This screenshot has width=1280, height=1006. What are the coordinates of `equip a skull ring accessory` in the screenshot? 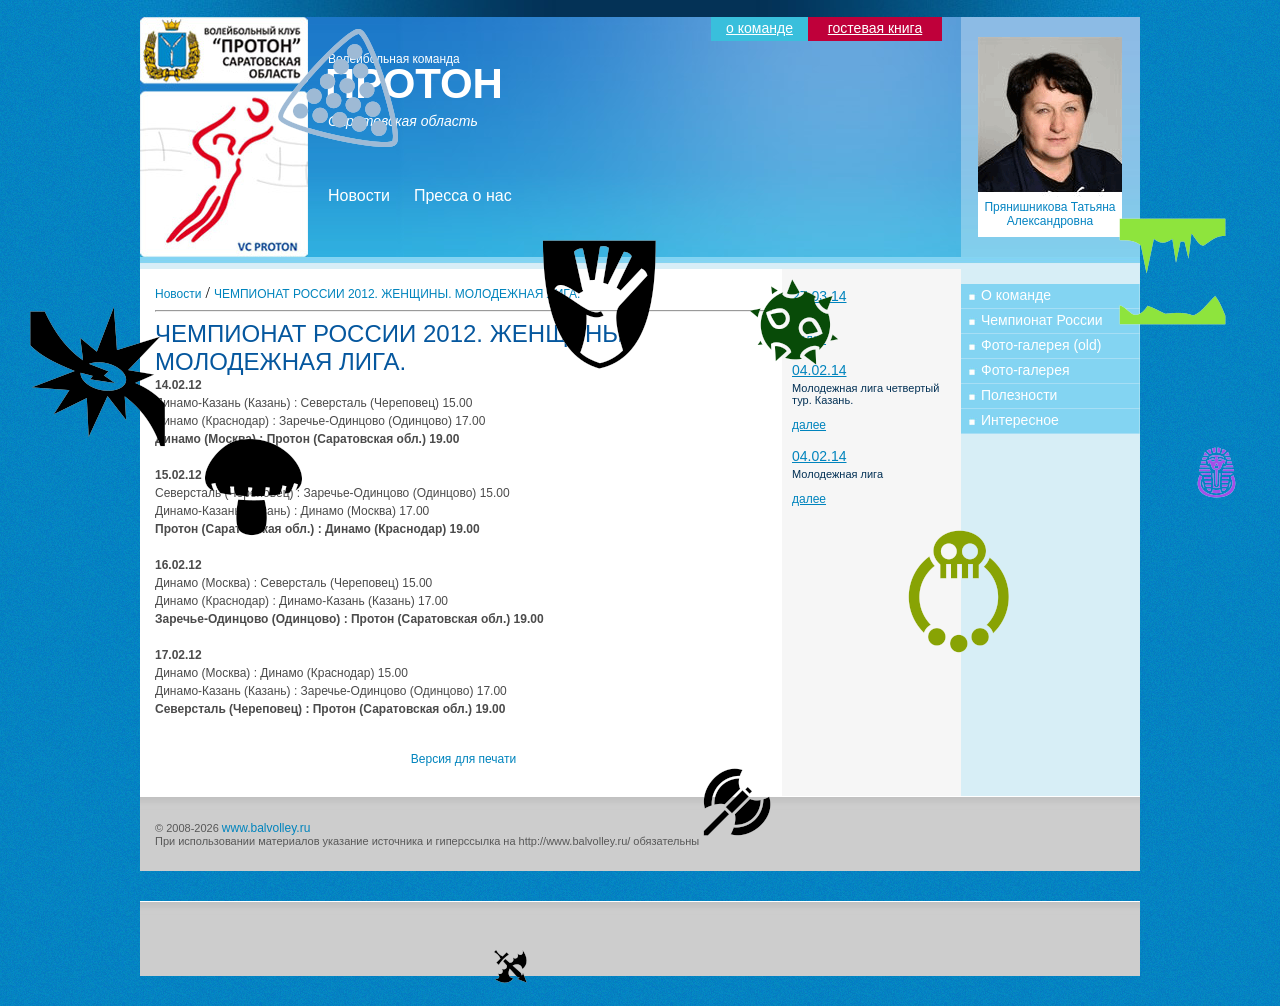 It's located at (958, 591).